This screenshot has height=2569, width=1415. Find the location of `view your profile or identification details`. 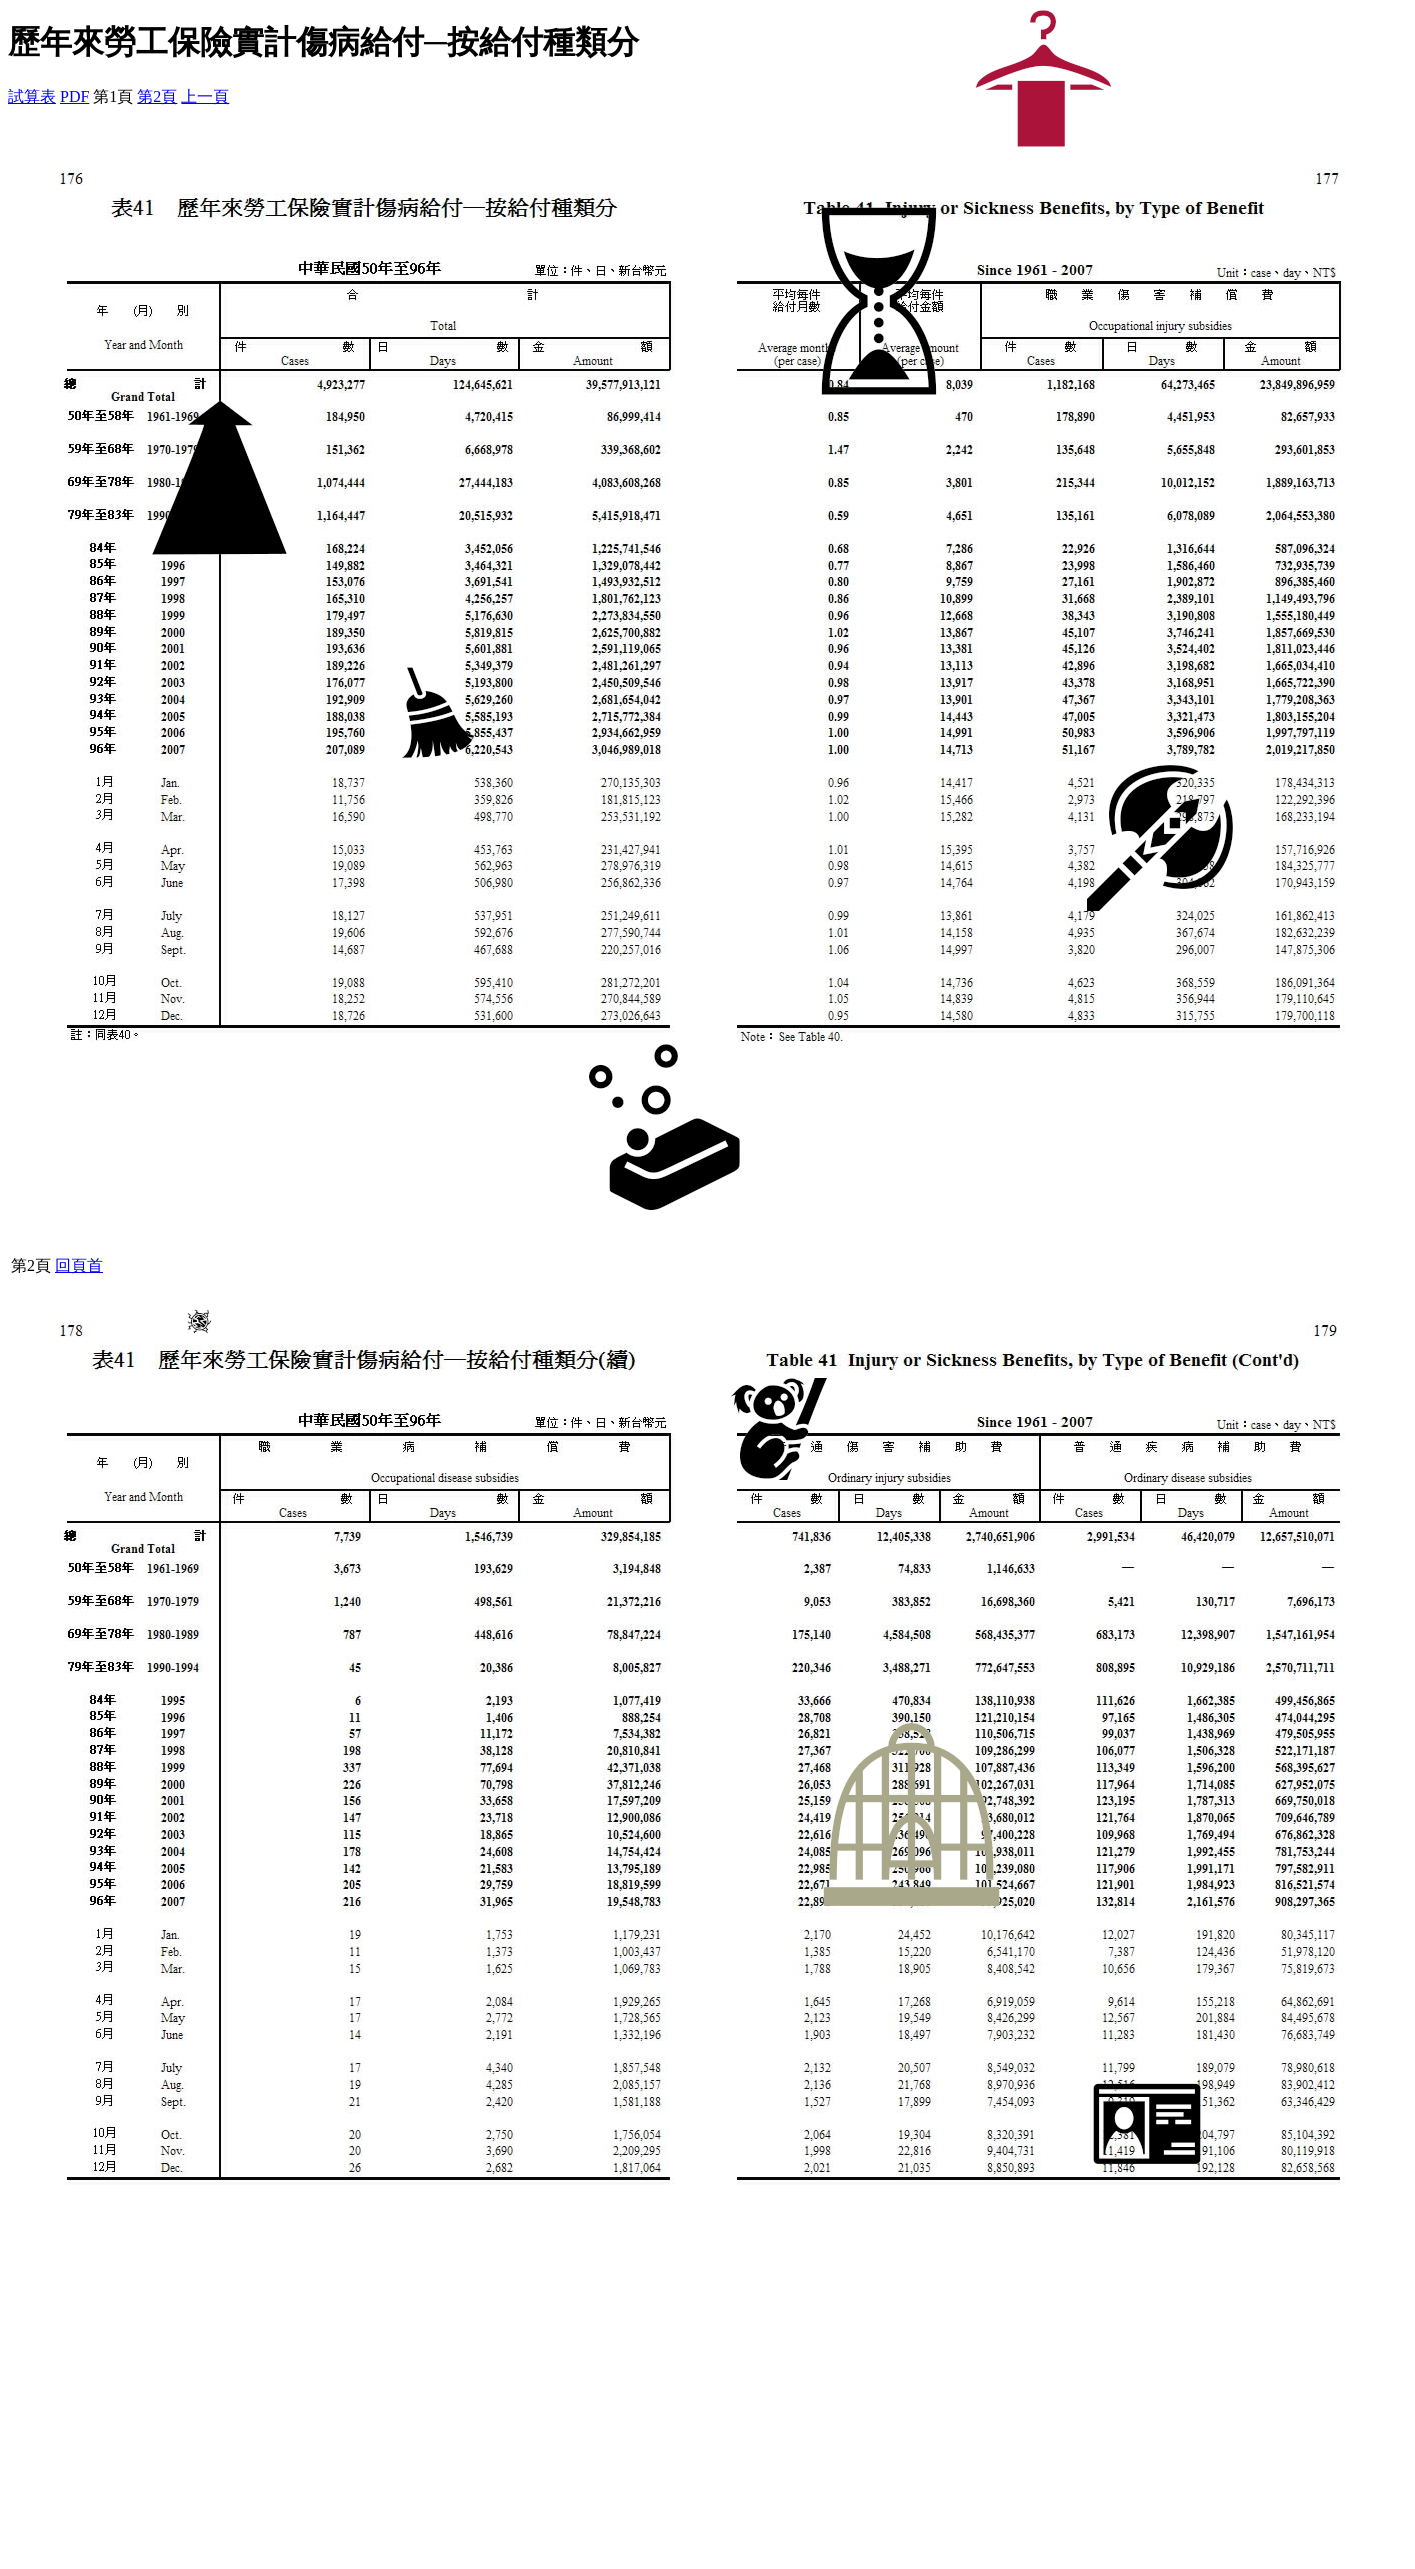

view your profile or identification details is located at coordinates (1147, 2122).